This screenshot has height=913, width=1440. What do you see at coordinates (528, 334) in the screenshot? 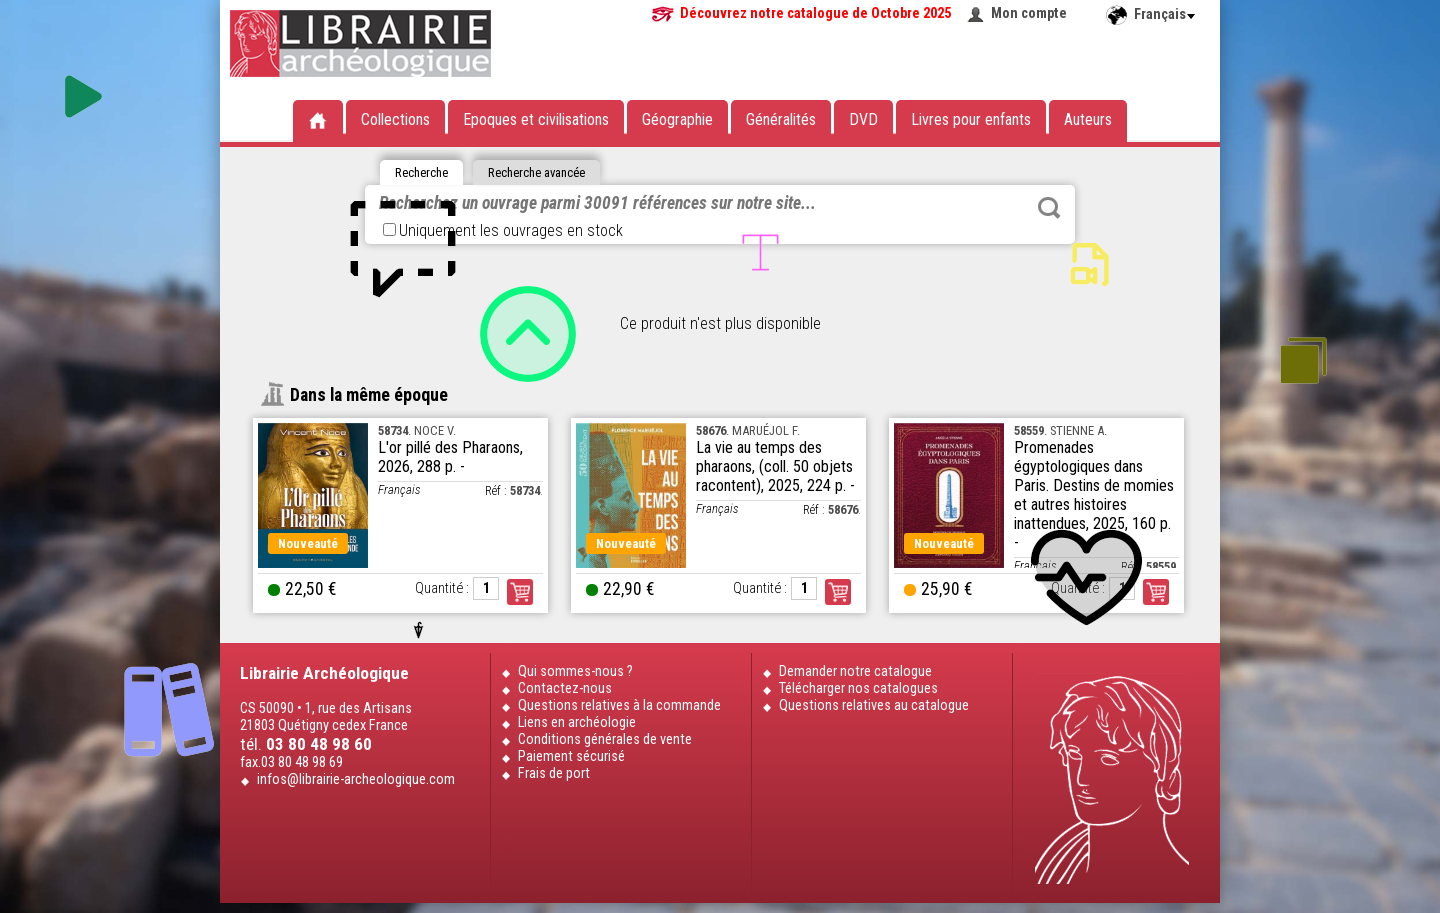
I see `scroll up or return to top of page` at bounding box center [528, 334].